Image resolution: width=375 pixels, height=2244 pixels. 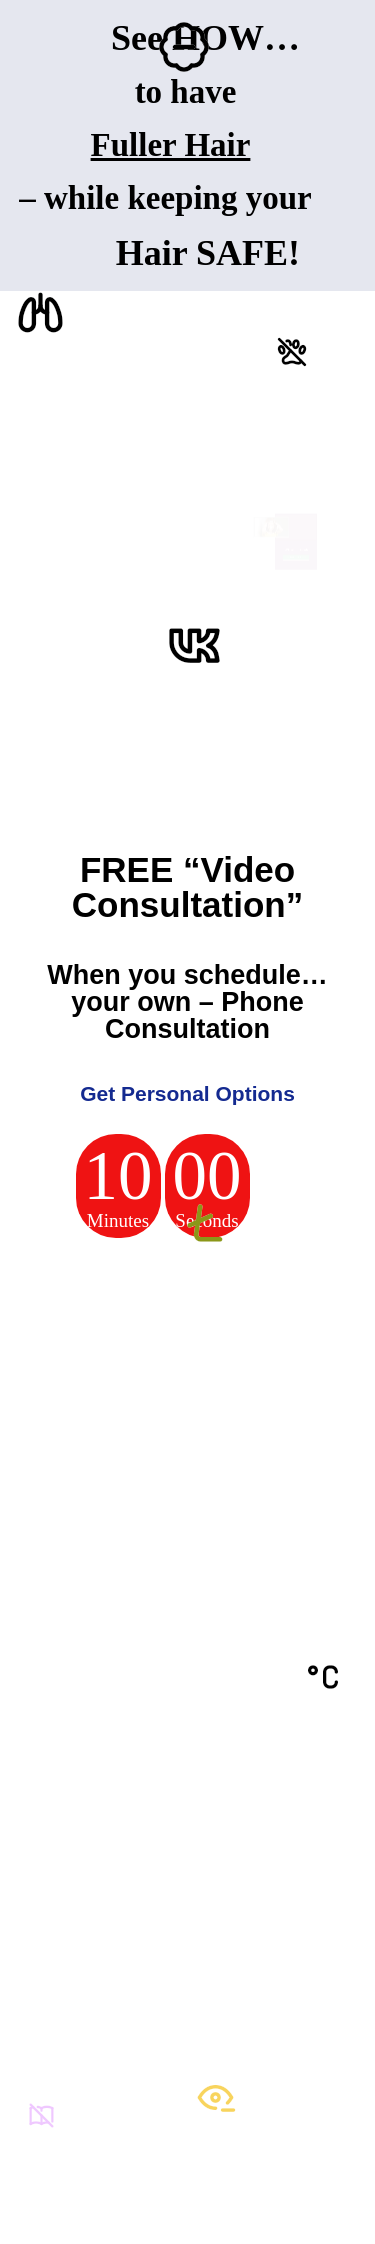 What do you see at coordinates (41, 2115) in the screenshot?
I see `book unavailable or not found` at bounding box center [41, 2115].